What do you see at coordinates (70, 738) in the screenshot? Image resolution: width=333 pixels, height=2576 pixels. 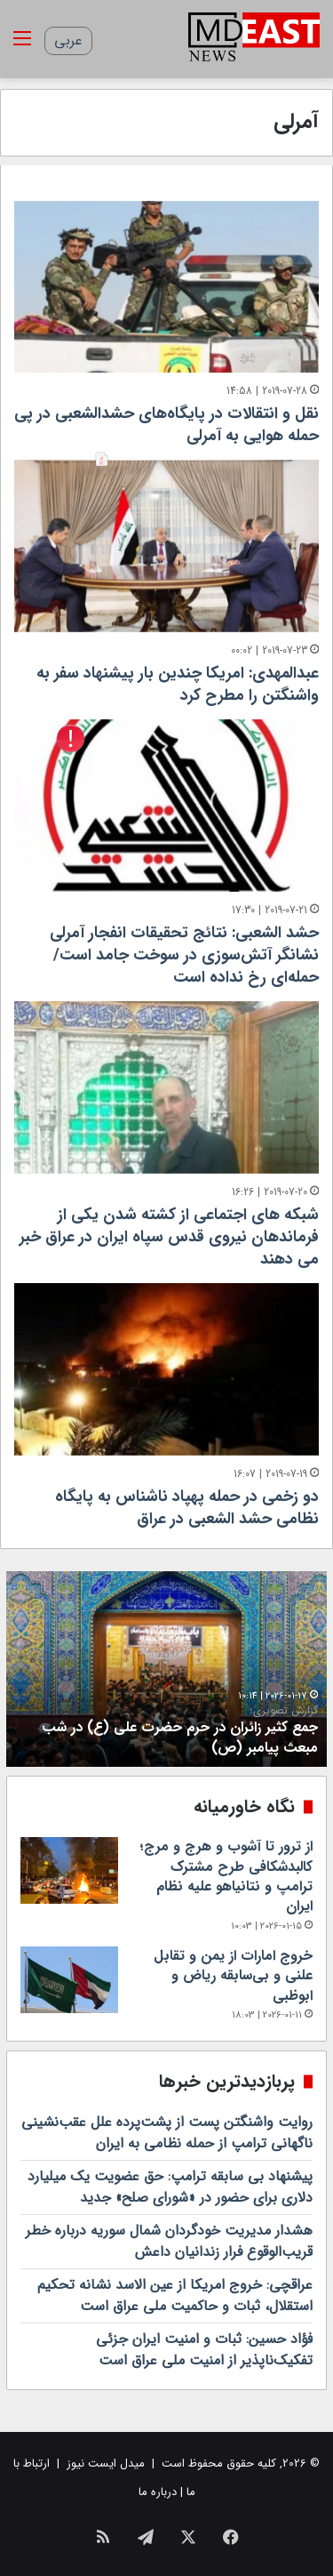 I see `indicates a warning or caution state` at bounding box center [70, 738].